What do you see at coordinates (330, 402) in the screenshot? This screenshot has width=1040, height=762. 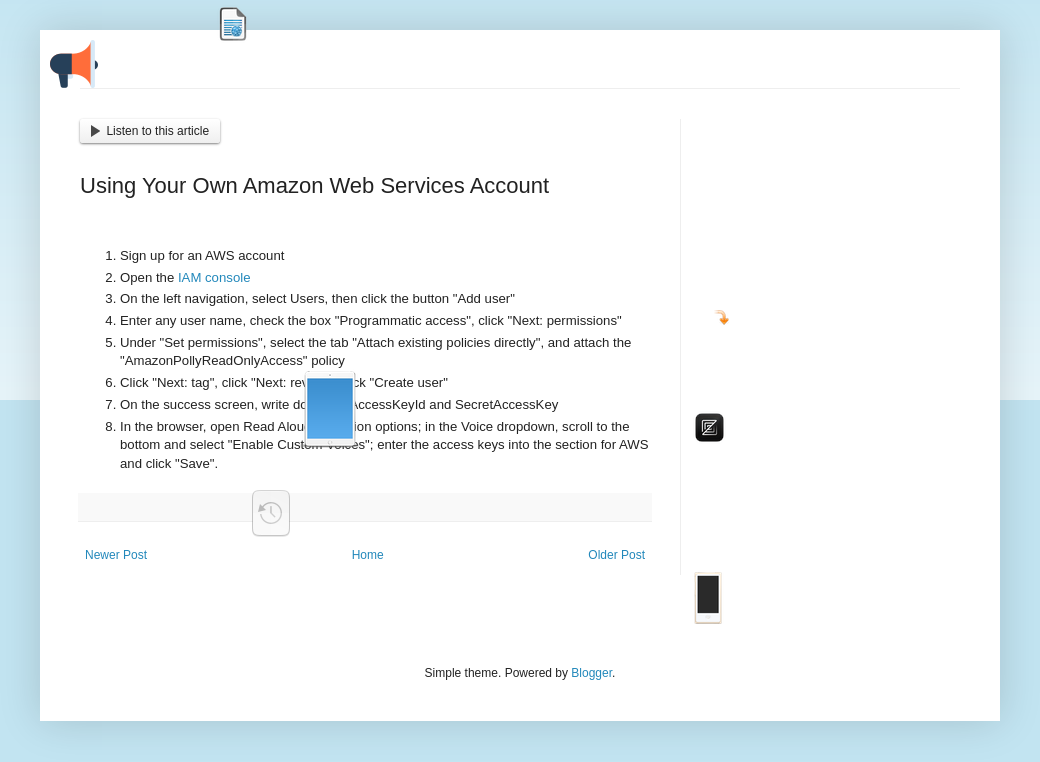 I see `iPad Mini 3 device with cellular connectivity` at bounding box center [330, 402].